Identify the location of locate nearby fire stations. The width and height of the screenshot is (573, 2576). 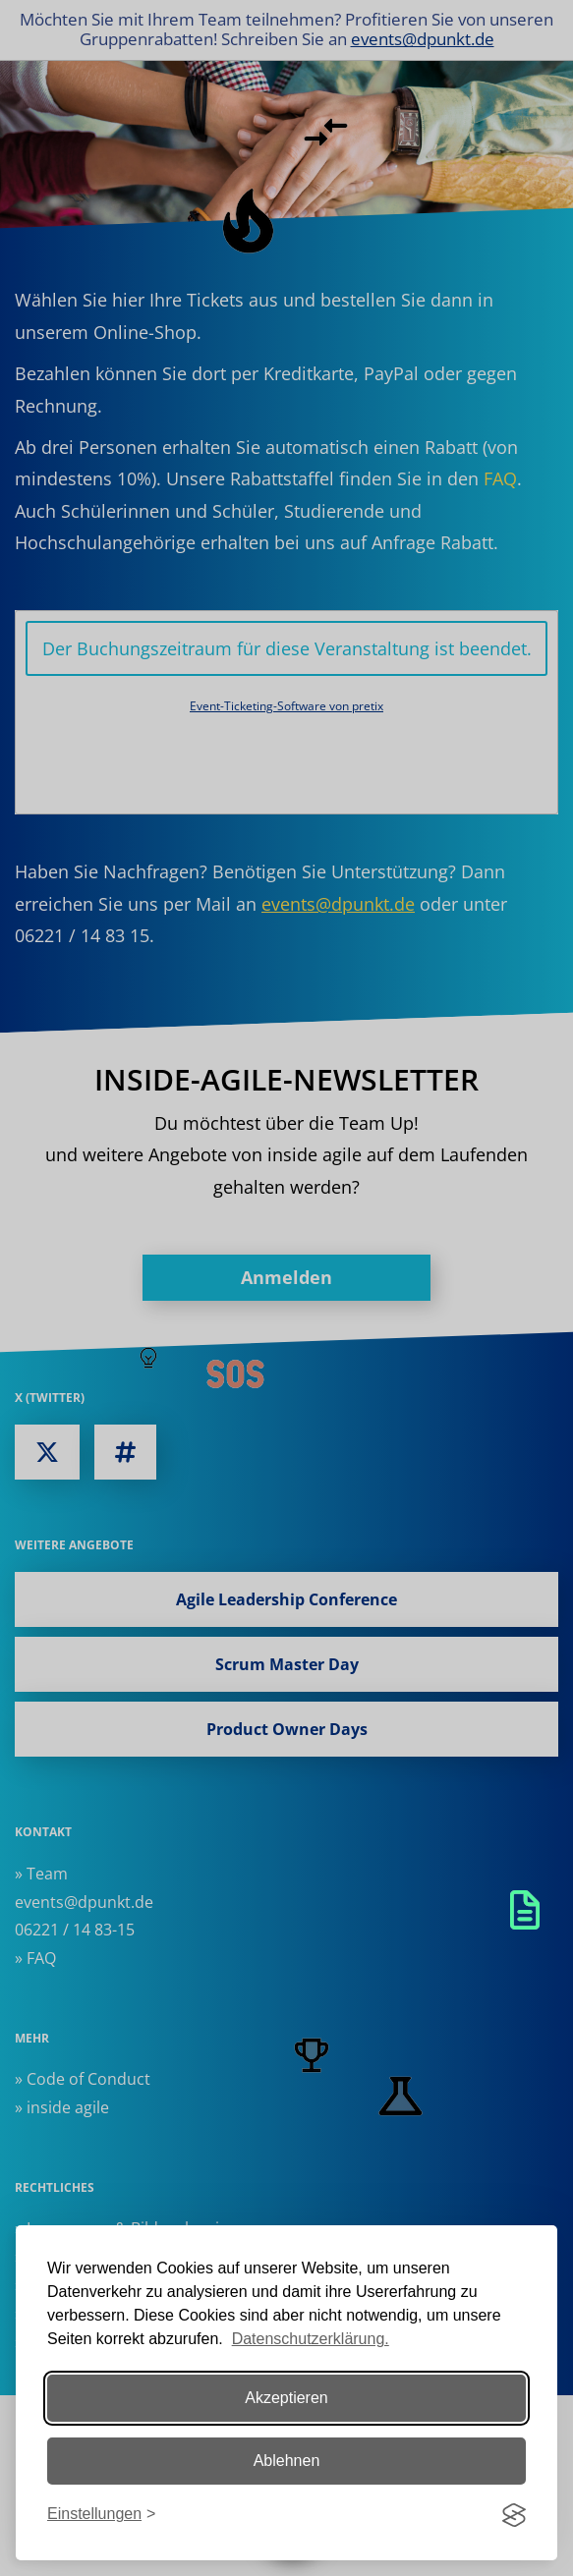
(248, 221).